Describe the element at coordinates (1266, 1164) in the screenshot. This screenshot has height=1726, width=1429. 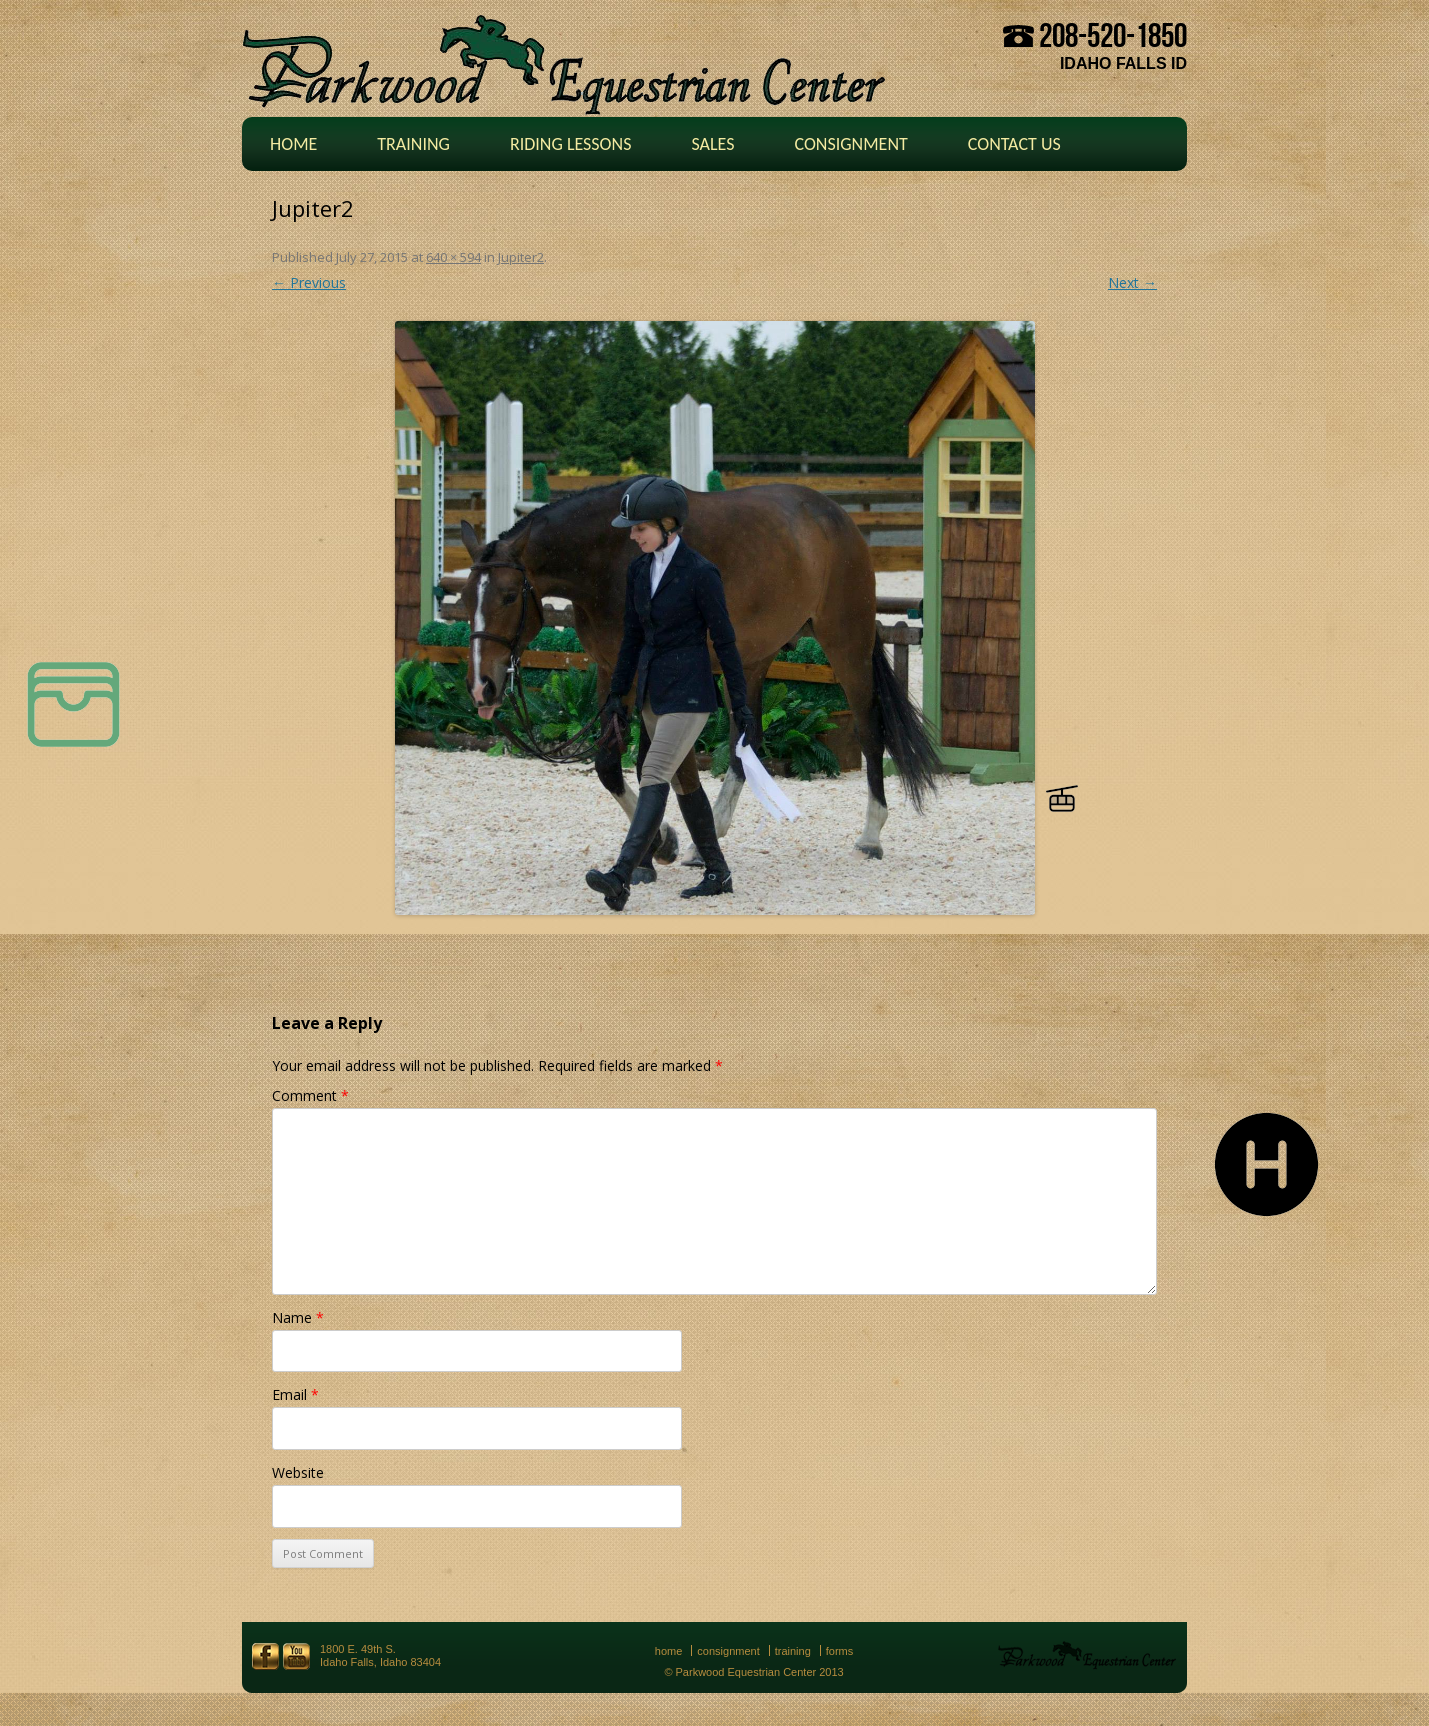
I see `hospital or medical facility indicator` at that location.